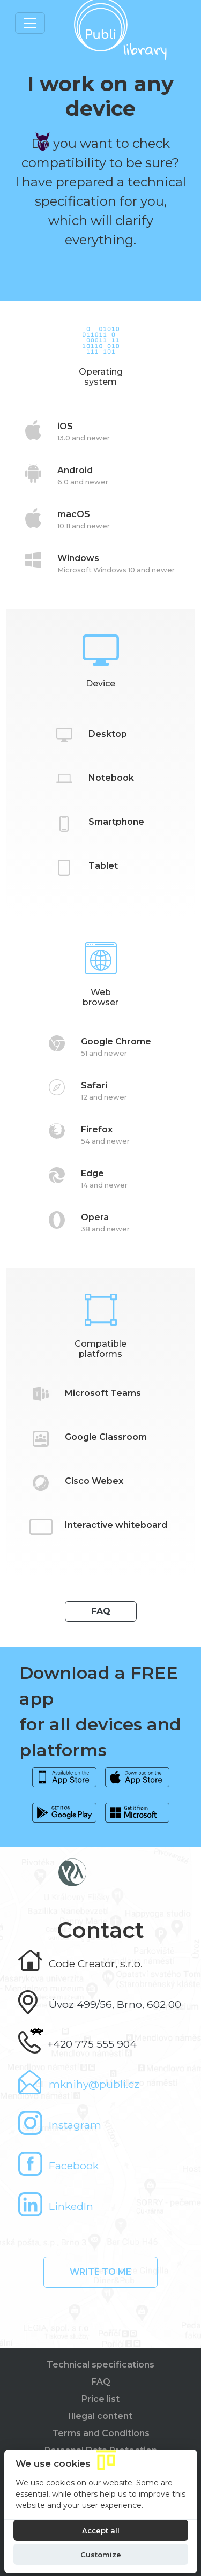 The width and height of the screenshot is (201, 2576). I want to click on visit the odin project website, so click(42, 141).